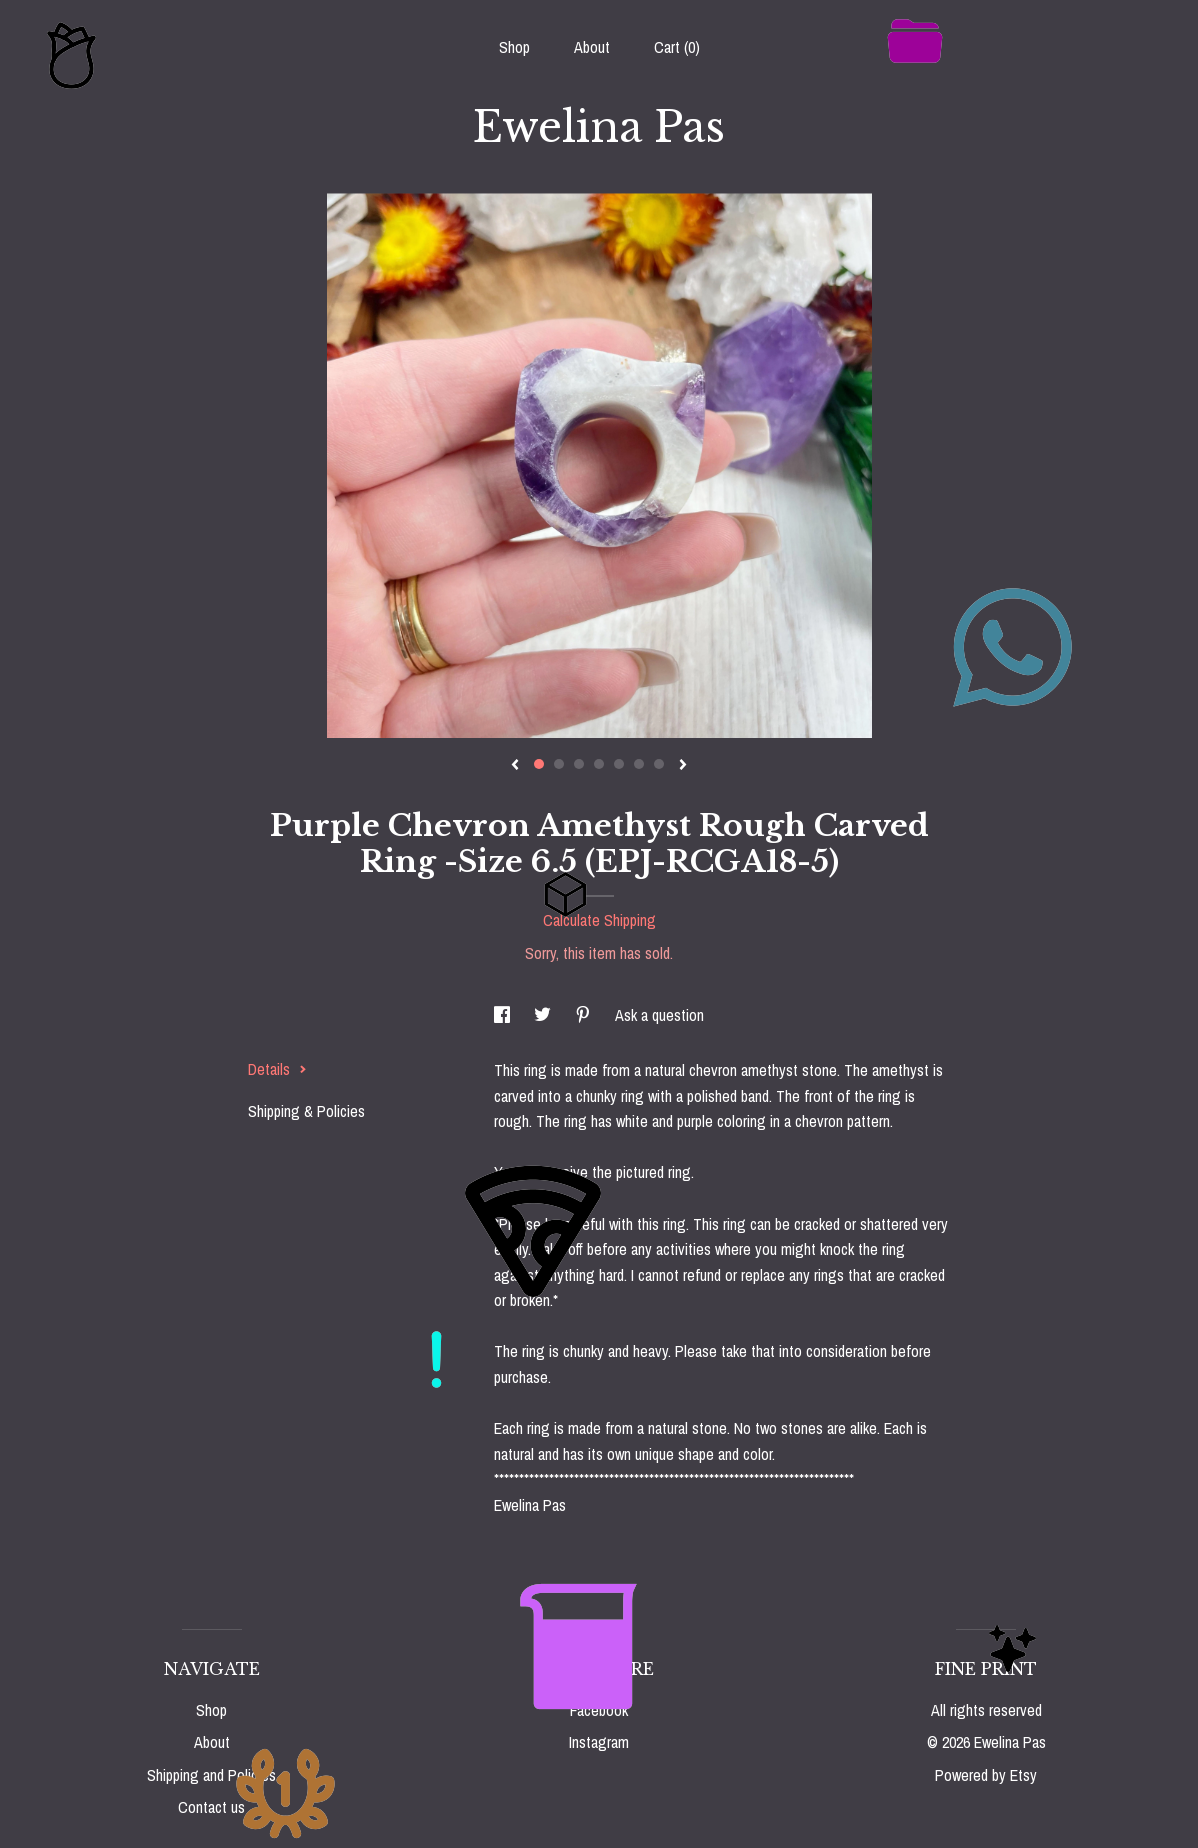 The image size is (1198, 1848). I want to click on open WhatsApp messaging app, so click(1012, 647).